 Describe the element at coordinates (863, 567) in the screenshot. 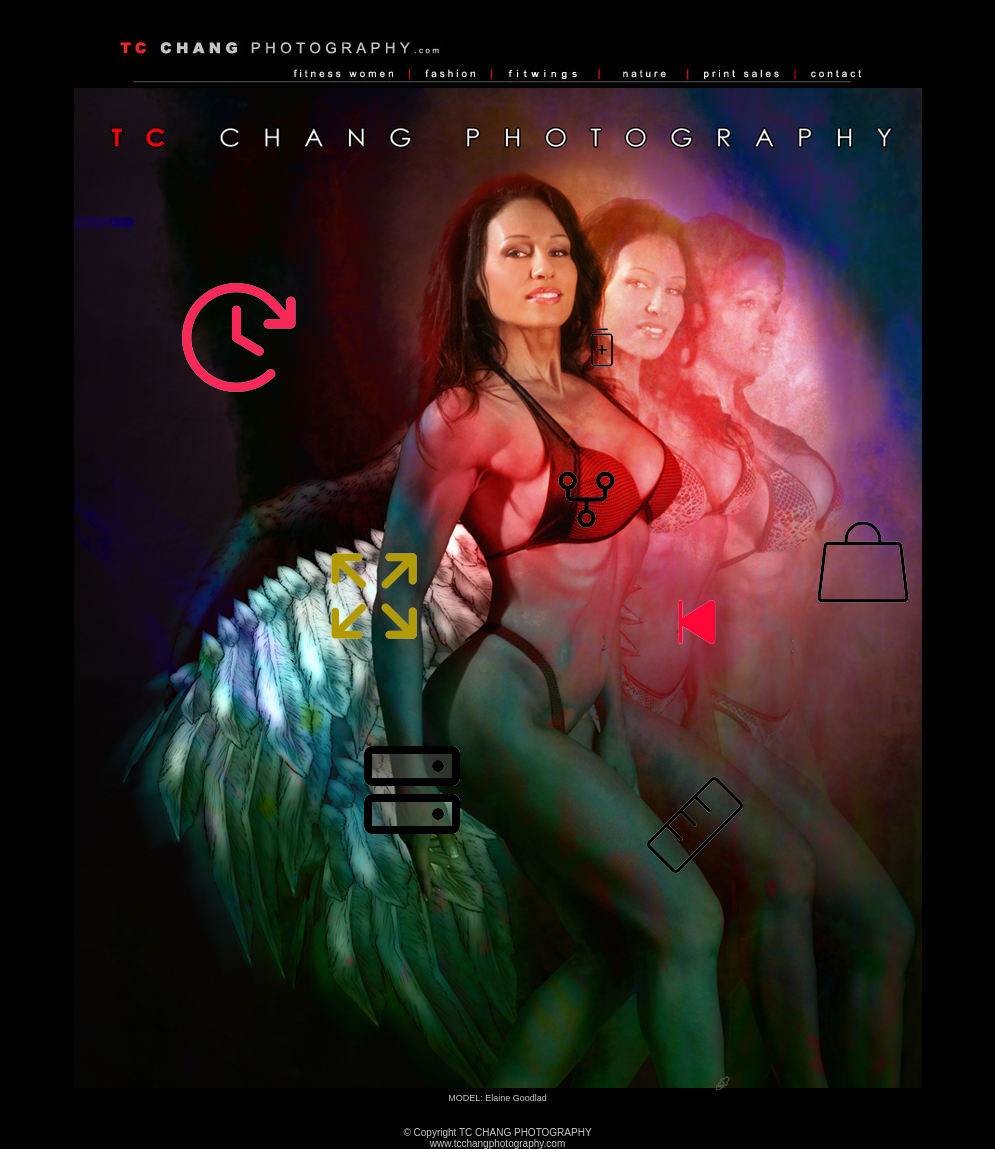

I see `view your shopping bag` at that location.